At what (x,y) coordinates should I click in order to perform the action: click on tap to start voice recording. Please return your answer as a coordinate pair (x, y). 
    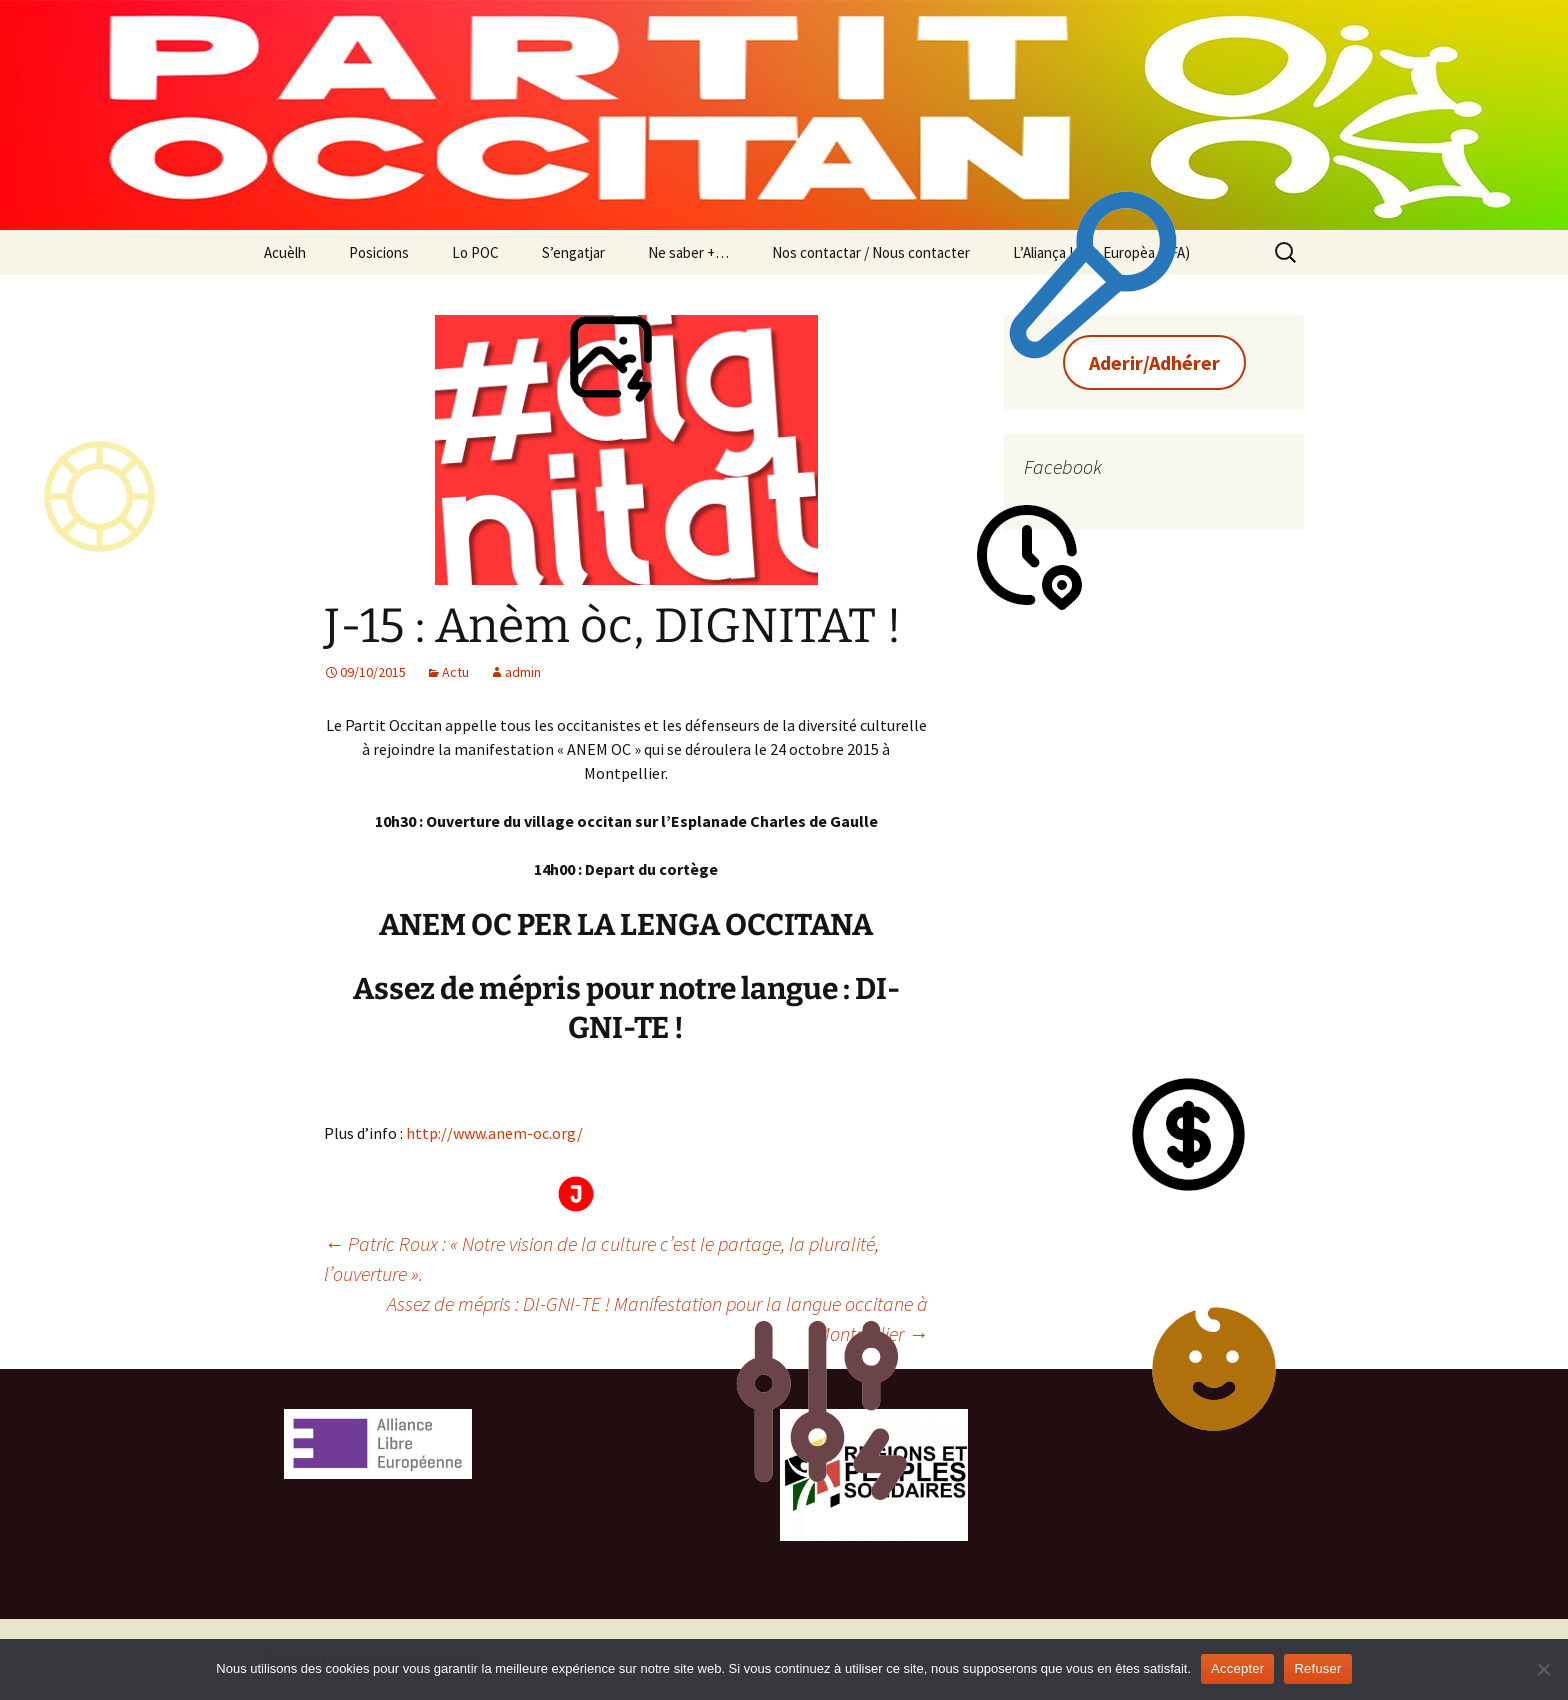
    Looking at the image, I should click on (1093, 275).